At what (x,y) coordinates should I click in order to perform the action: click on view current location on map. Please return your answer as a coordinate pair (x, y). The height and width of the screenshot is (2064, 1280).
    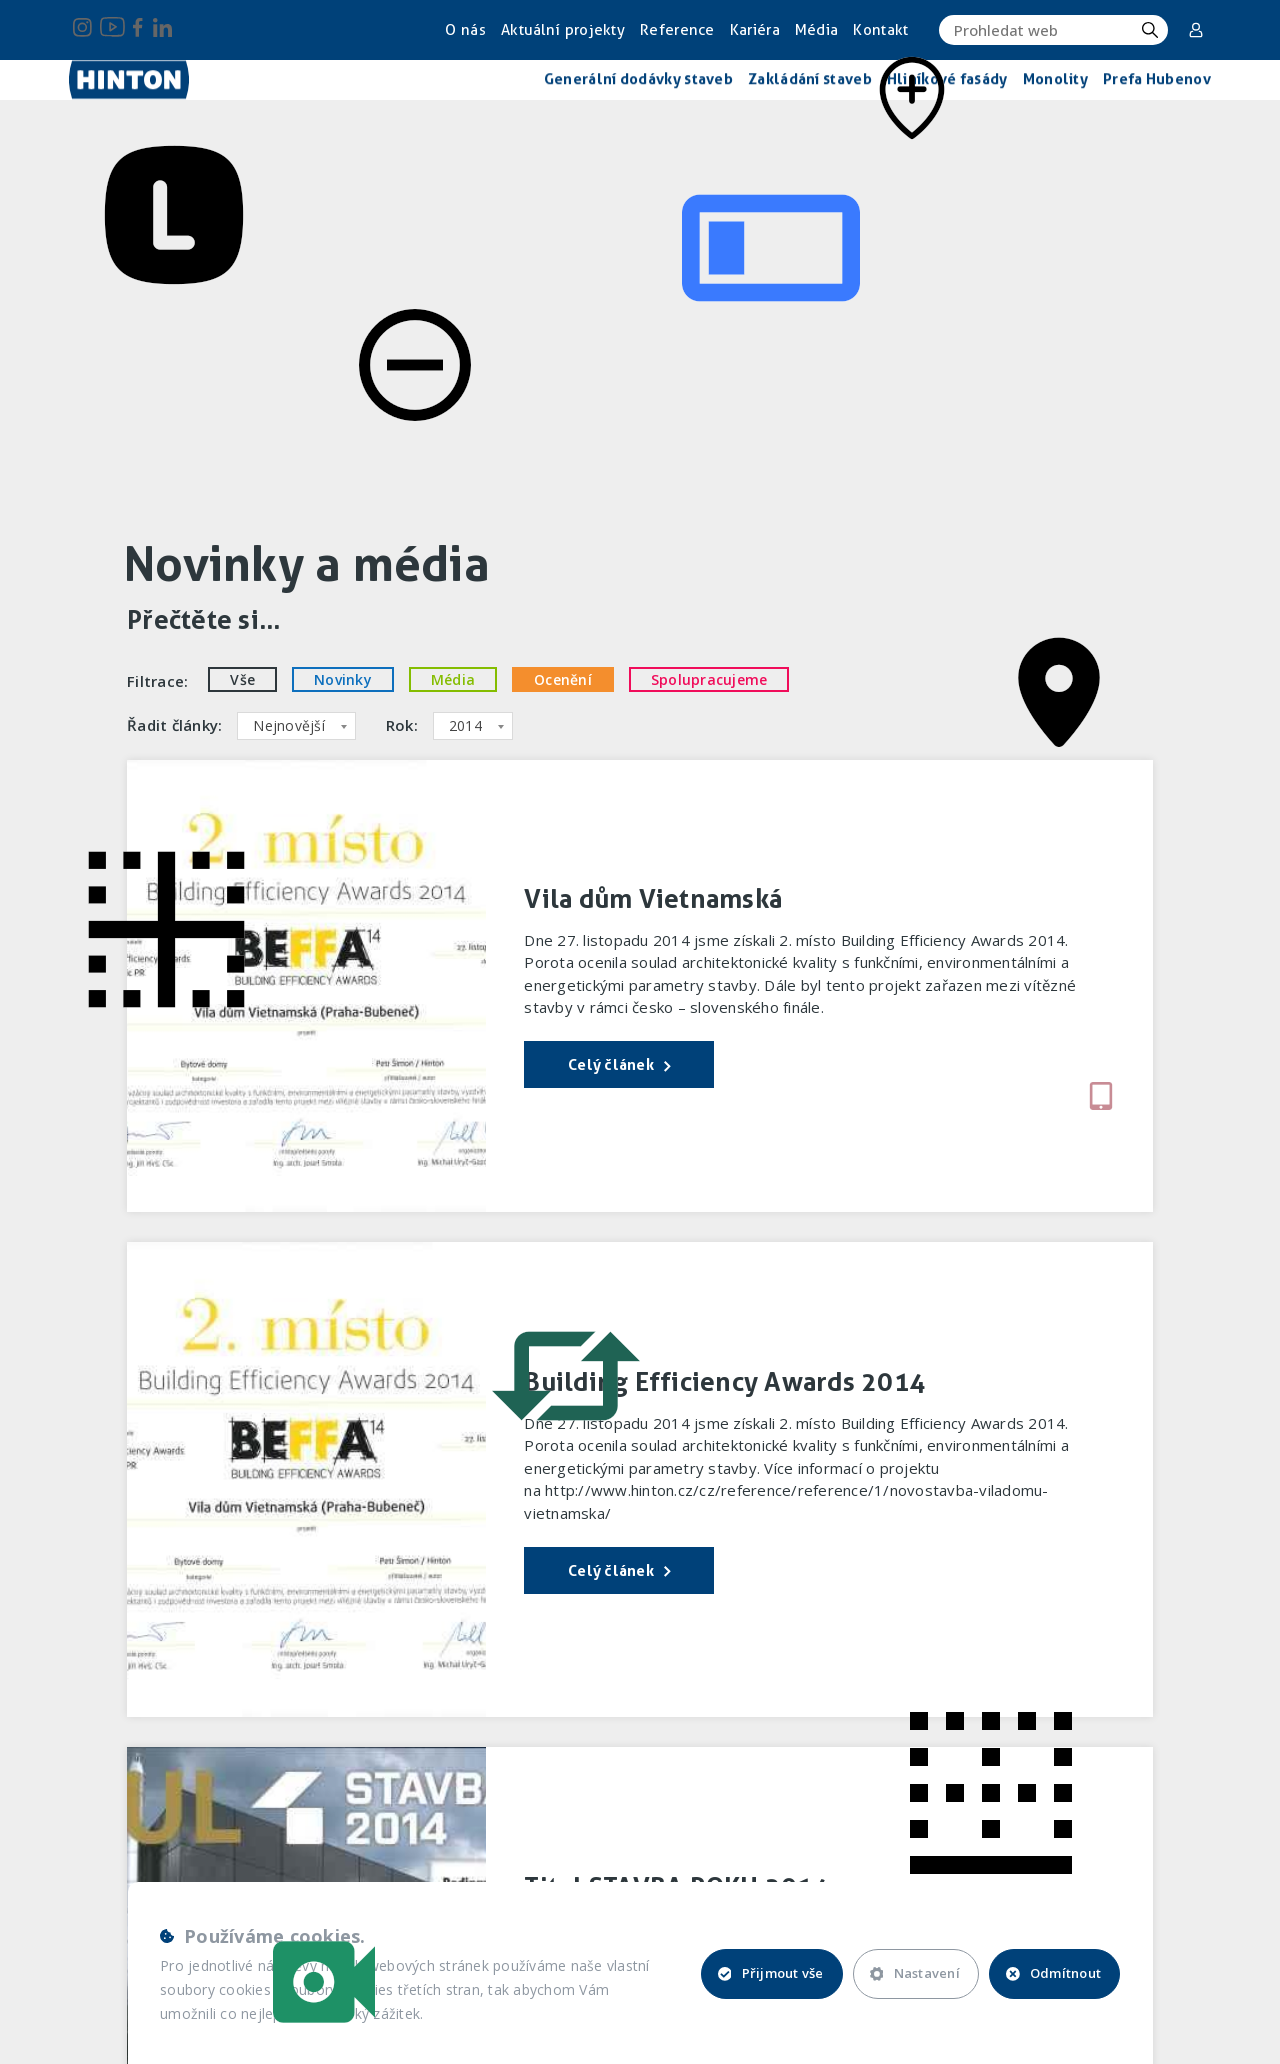
    Looking at the image, I should click on (1059, 692).